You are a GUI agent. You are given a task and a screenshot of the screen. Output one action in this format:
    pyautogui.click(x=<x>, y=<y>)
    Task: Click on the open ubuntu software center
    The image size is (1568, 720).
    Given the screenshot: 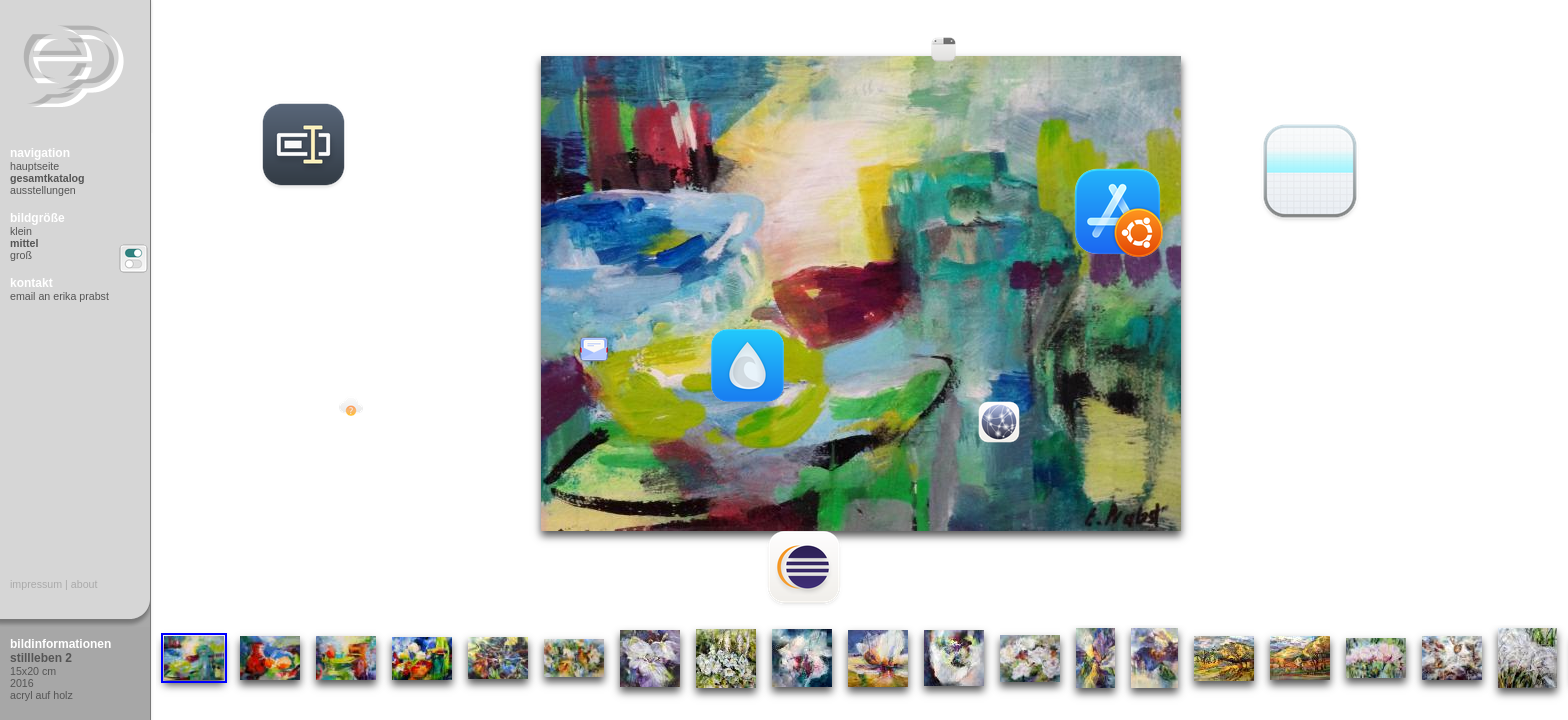 What is the action you would take?
    pyautogui.click(x=1117, y=211)
    